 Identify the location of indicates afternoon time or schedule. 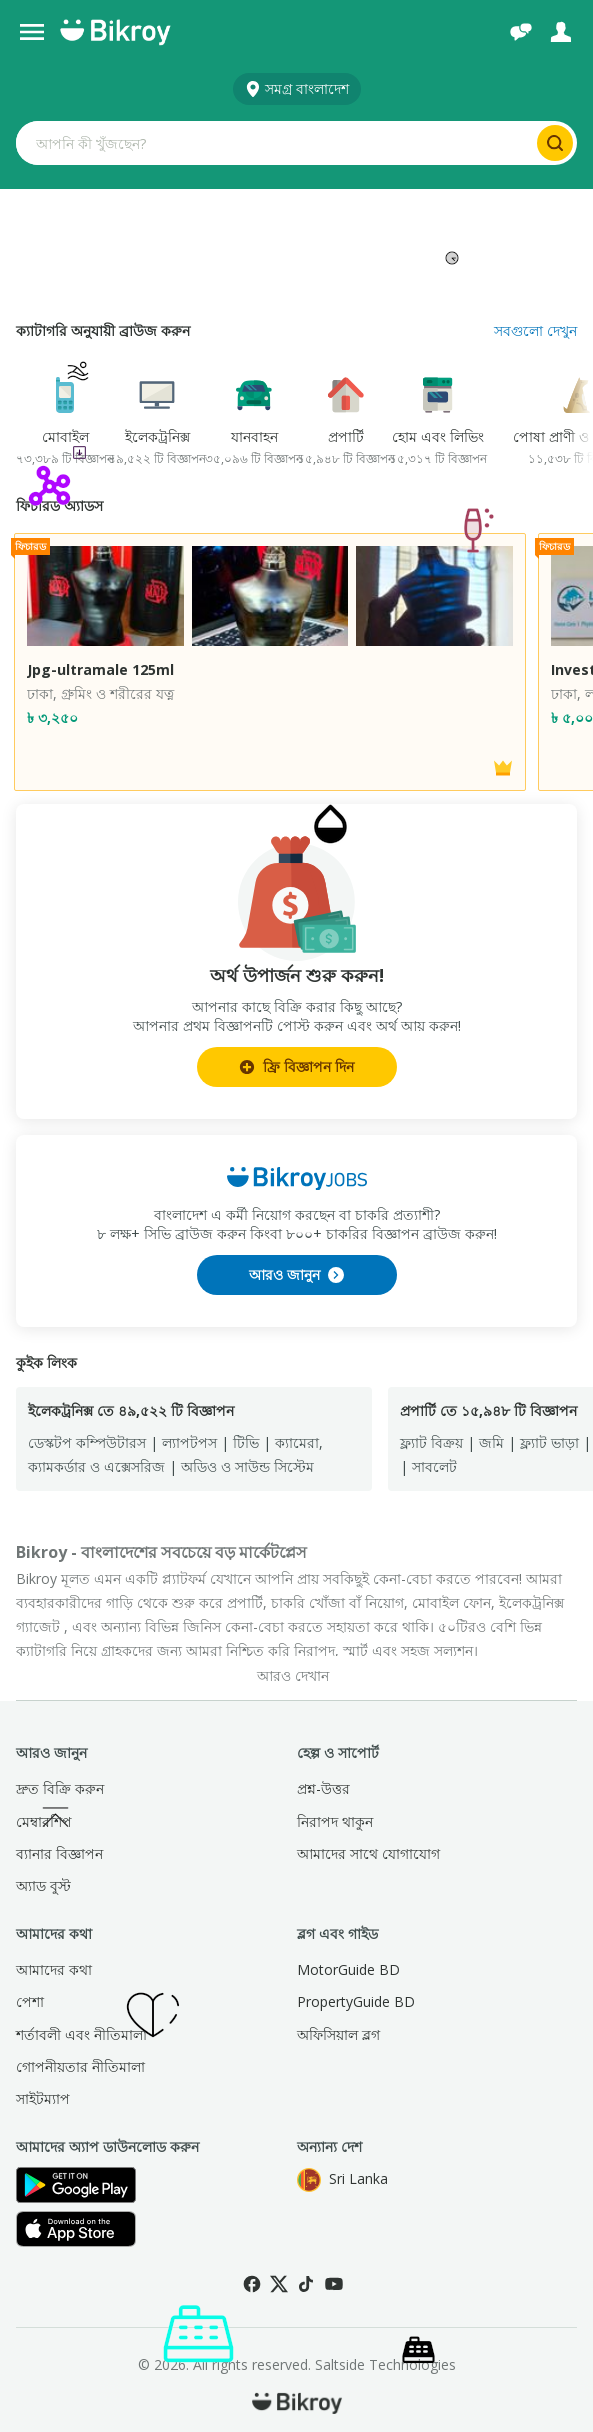
(452, 258).